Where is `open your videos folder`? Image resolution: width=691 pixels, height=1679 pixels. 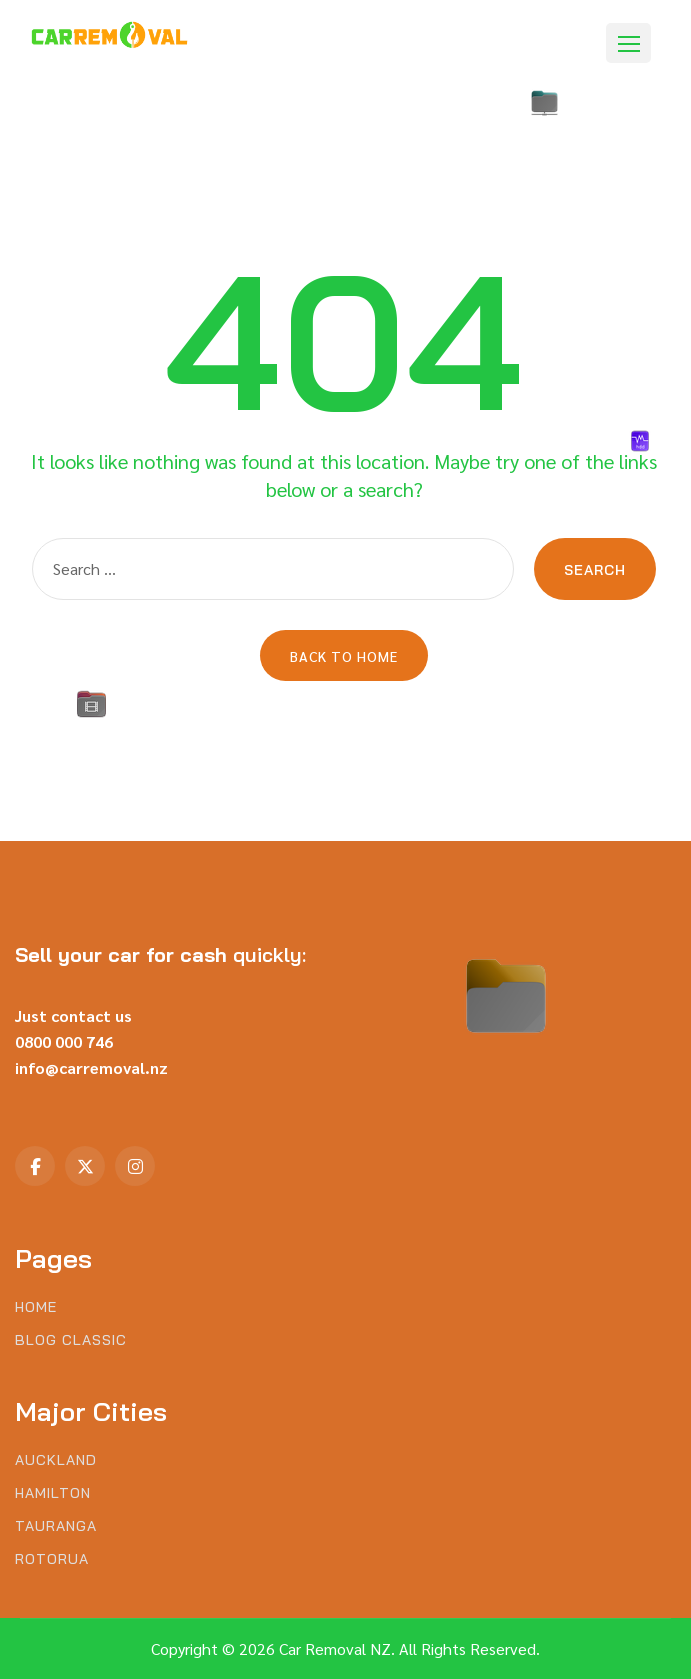
open your videos folder is located at coordinates (91, 703).